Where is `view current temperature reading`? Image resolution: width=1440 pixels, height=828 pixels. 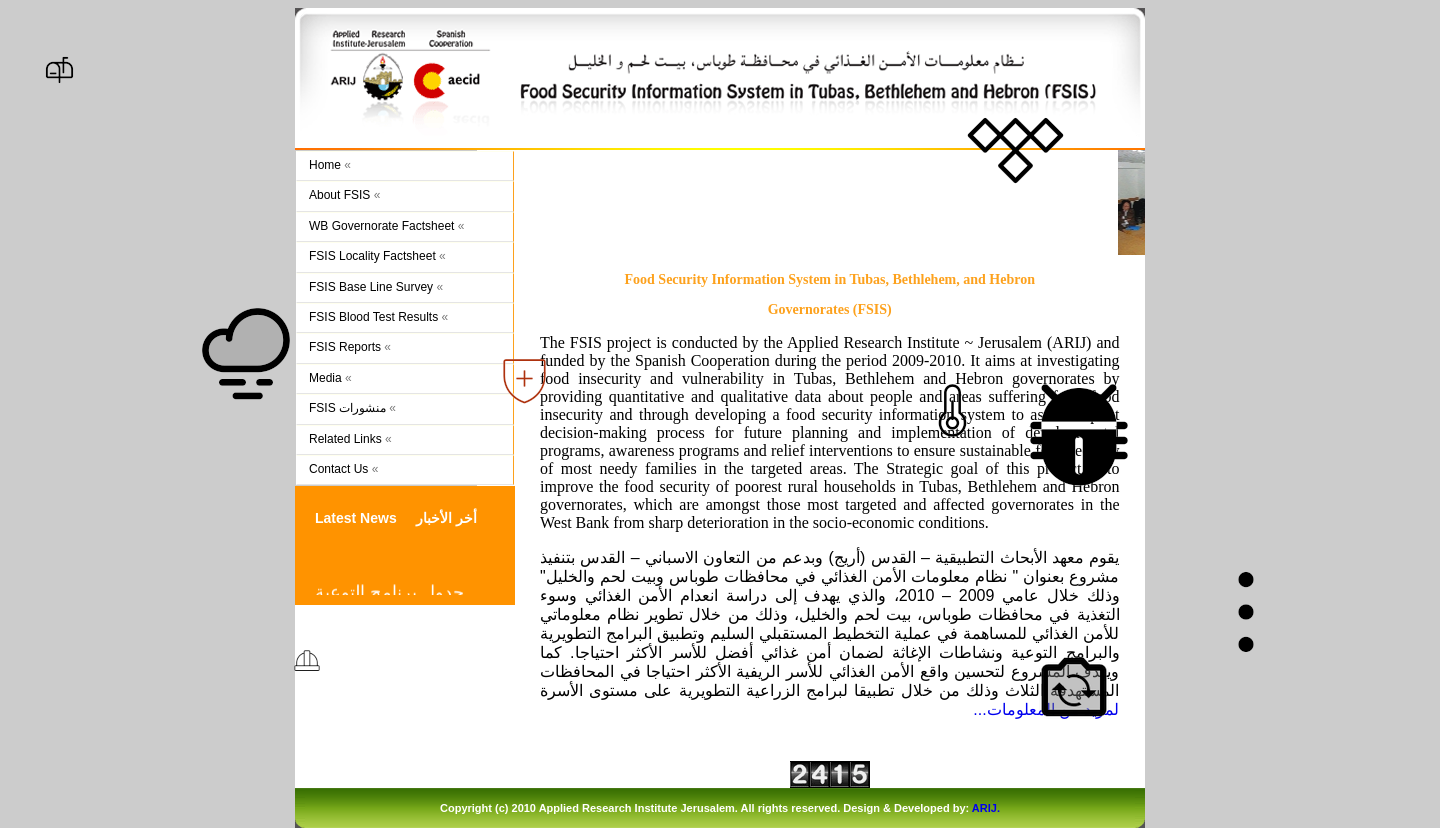 view current temperature reading is located at coordinates (952, 410).